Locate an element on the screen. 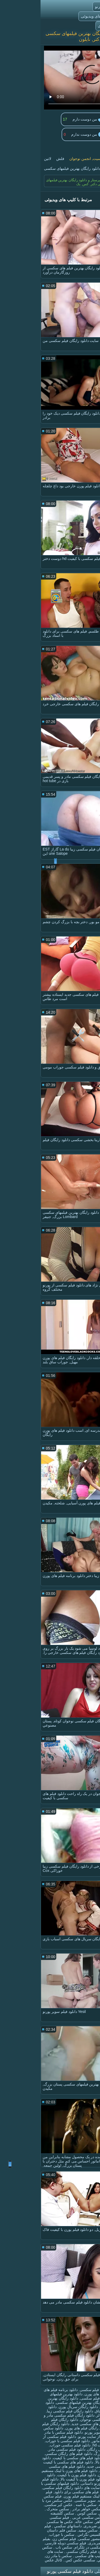  iPhone 16 Pro device icon is located at coordinates (55, 861).